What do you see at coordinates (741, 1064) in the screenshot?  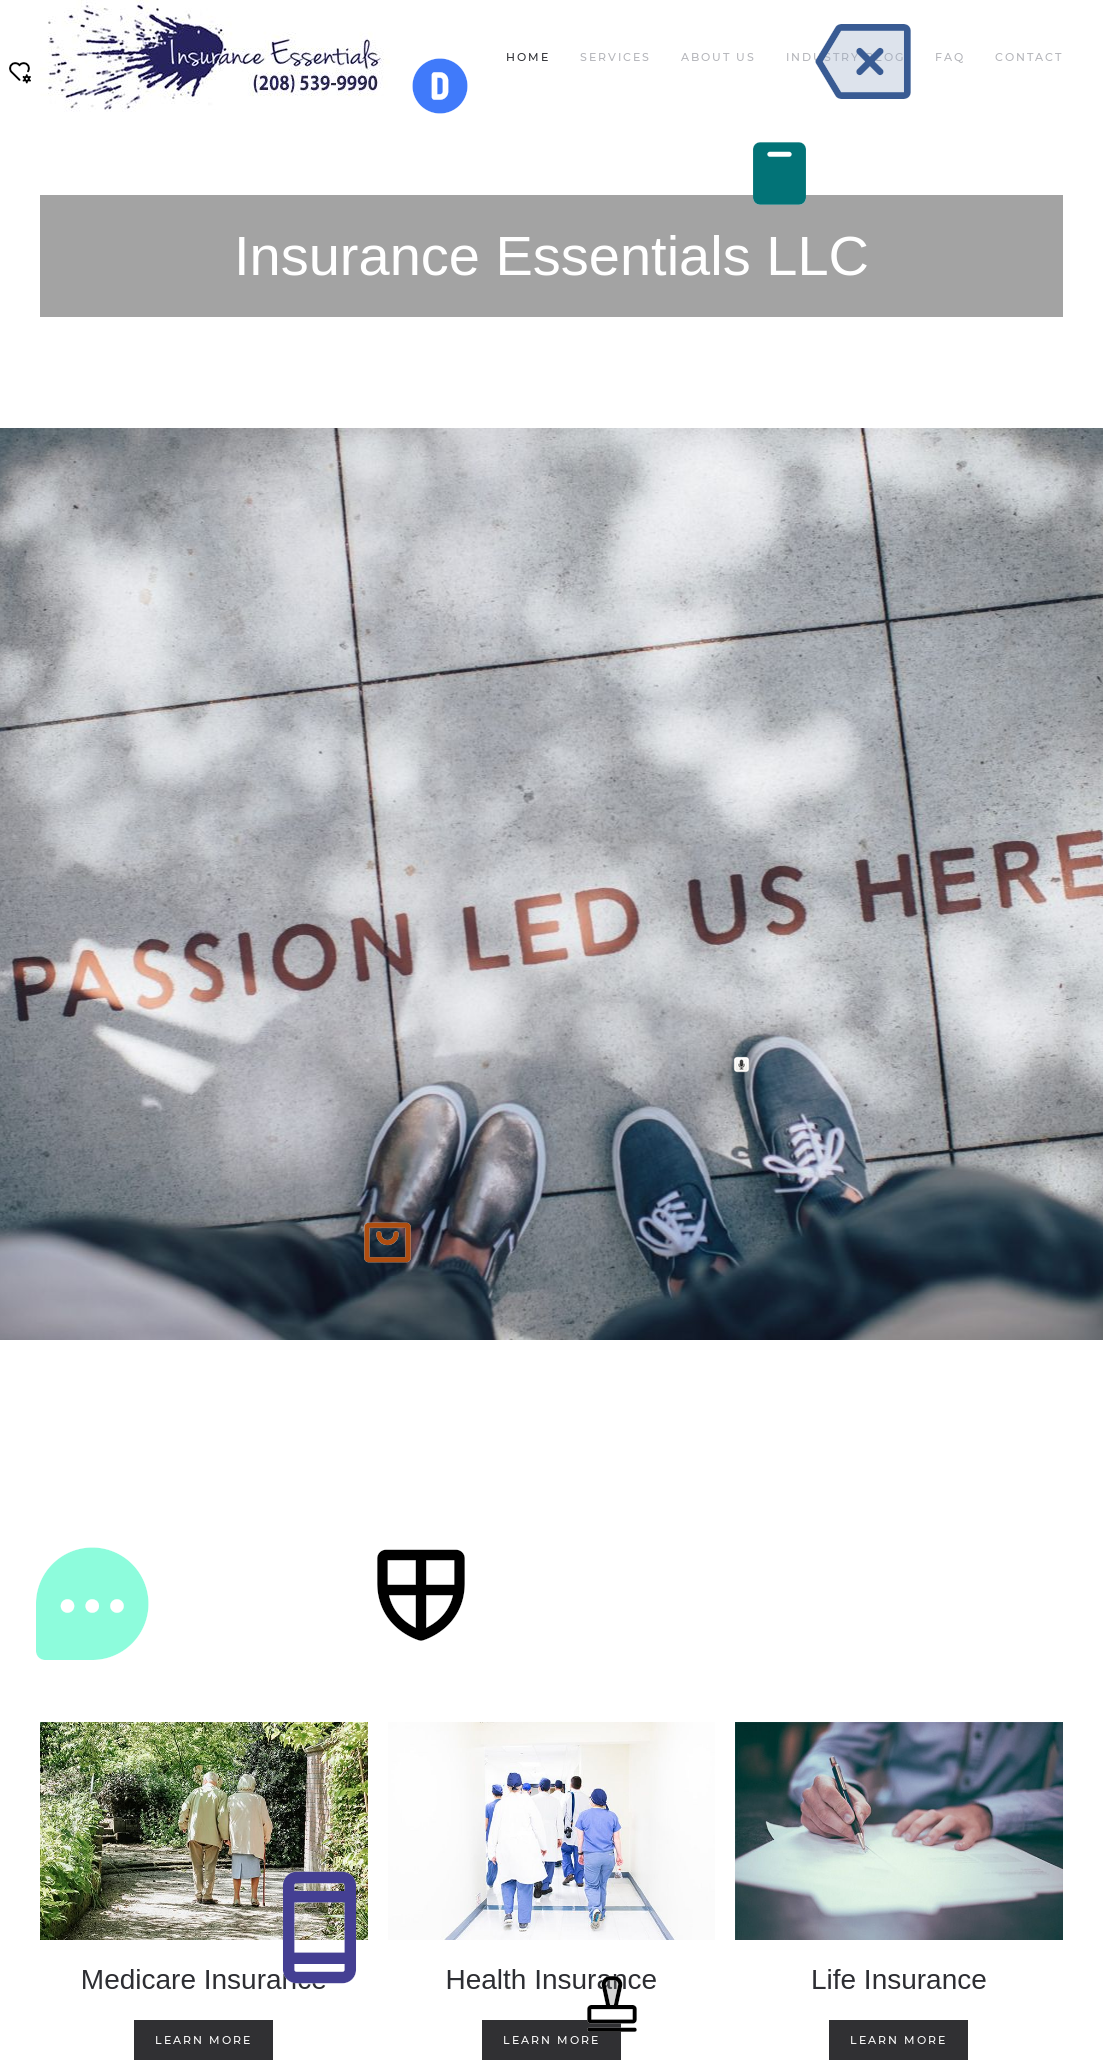 I see `access microphone settings` at bounding box center [741, 1064].